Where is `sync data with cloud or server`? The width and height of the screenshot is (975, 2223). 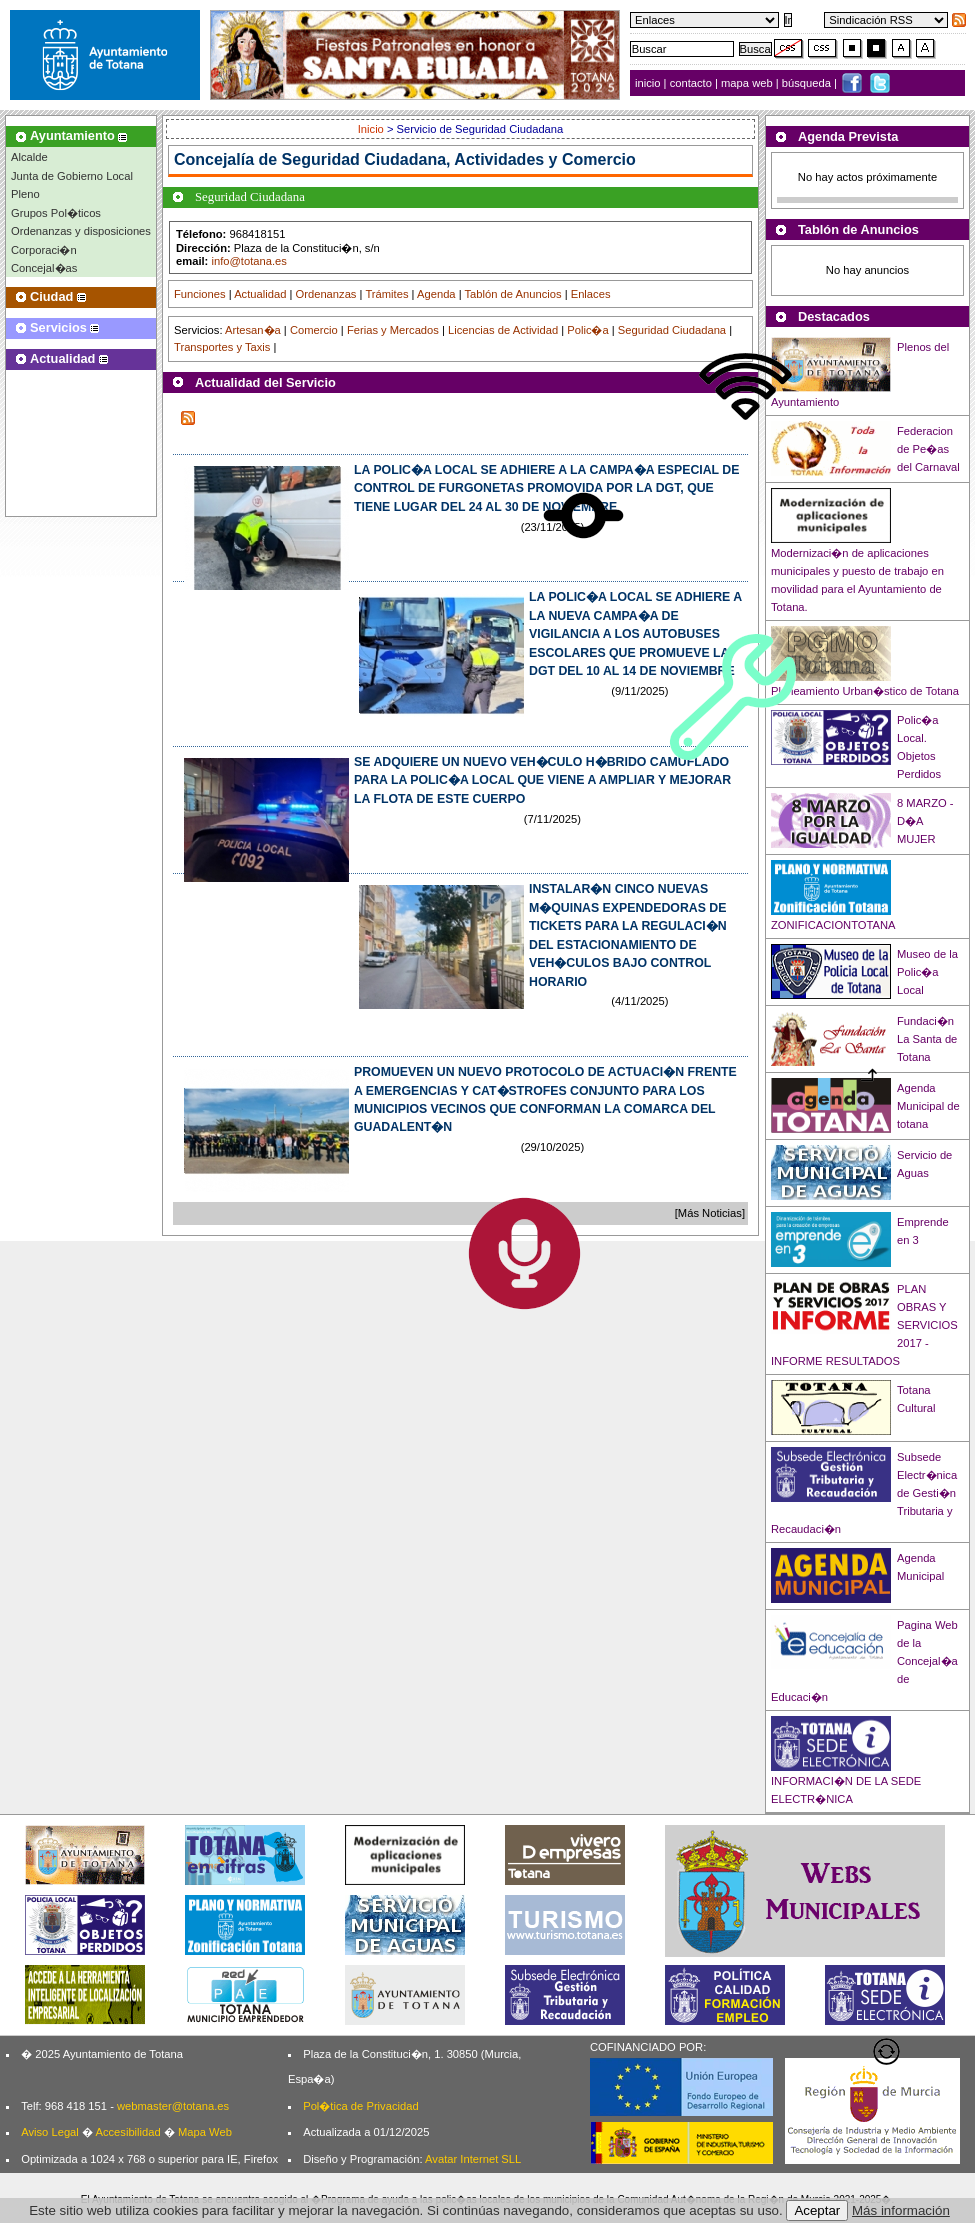 sync data with cloud or server is located at coordinates (886, 2051).